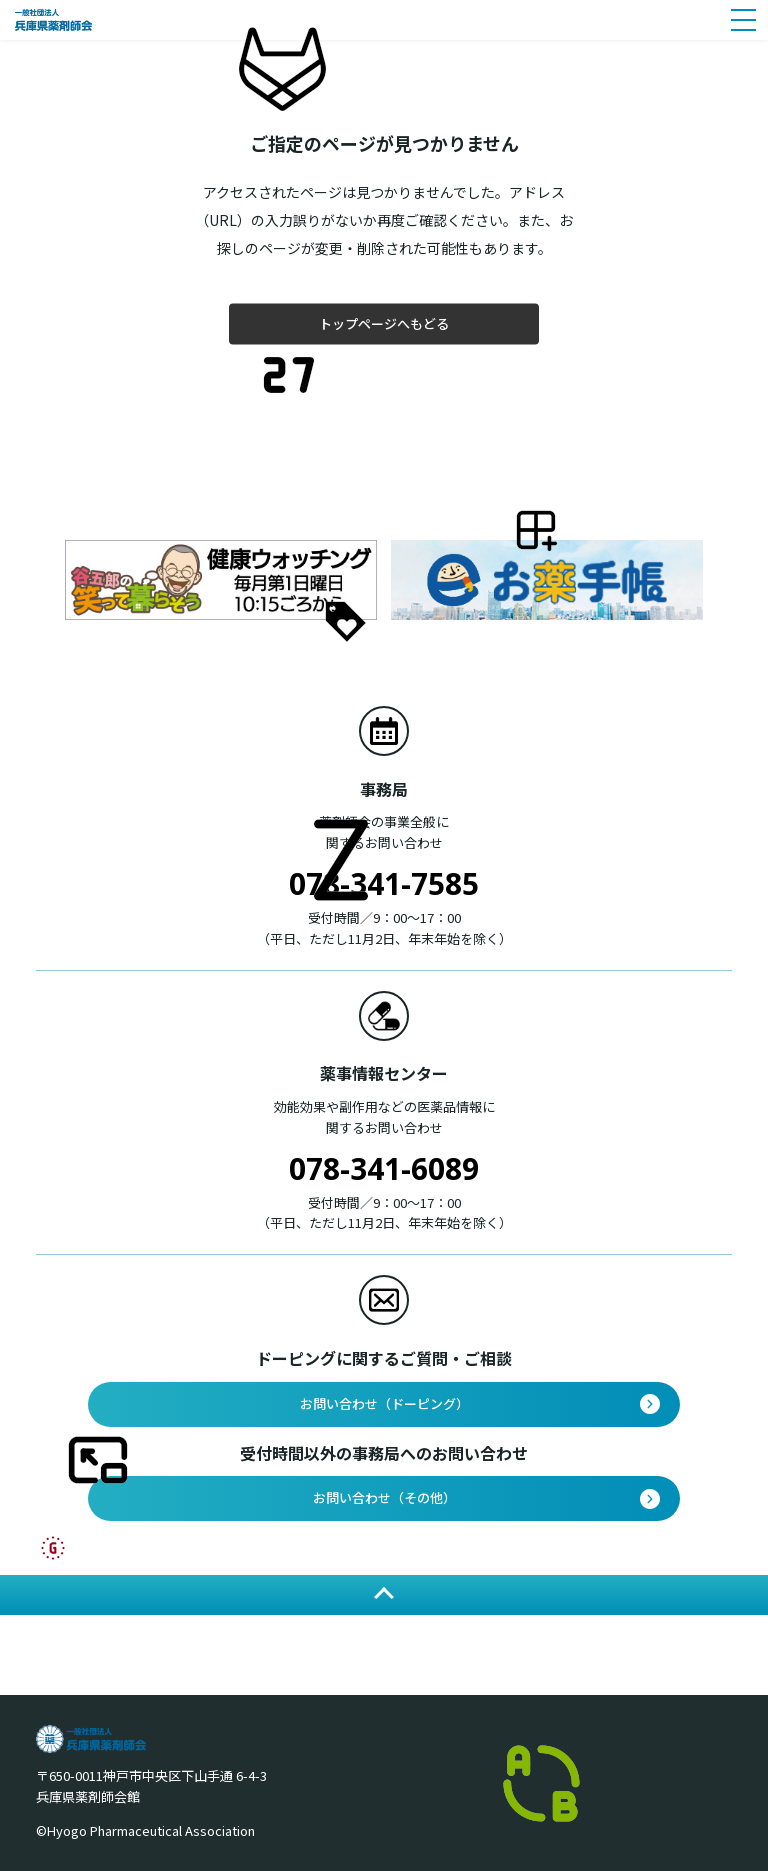  What do you see at coordinates (282, 67) in the screenshot?
I see `open GitLab repository` at bounding box center [282, 67].